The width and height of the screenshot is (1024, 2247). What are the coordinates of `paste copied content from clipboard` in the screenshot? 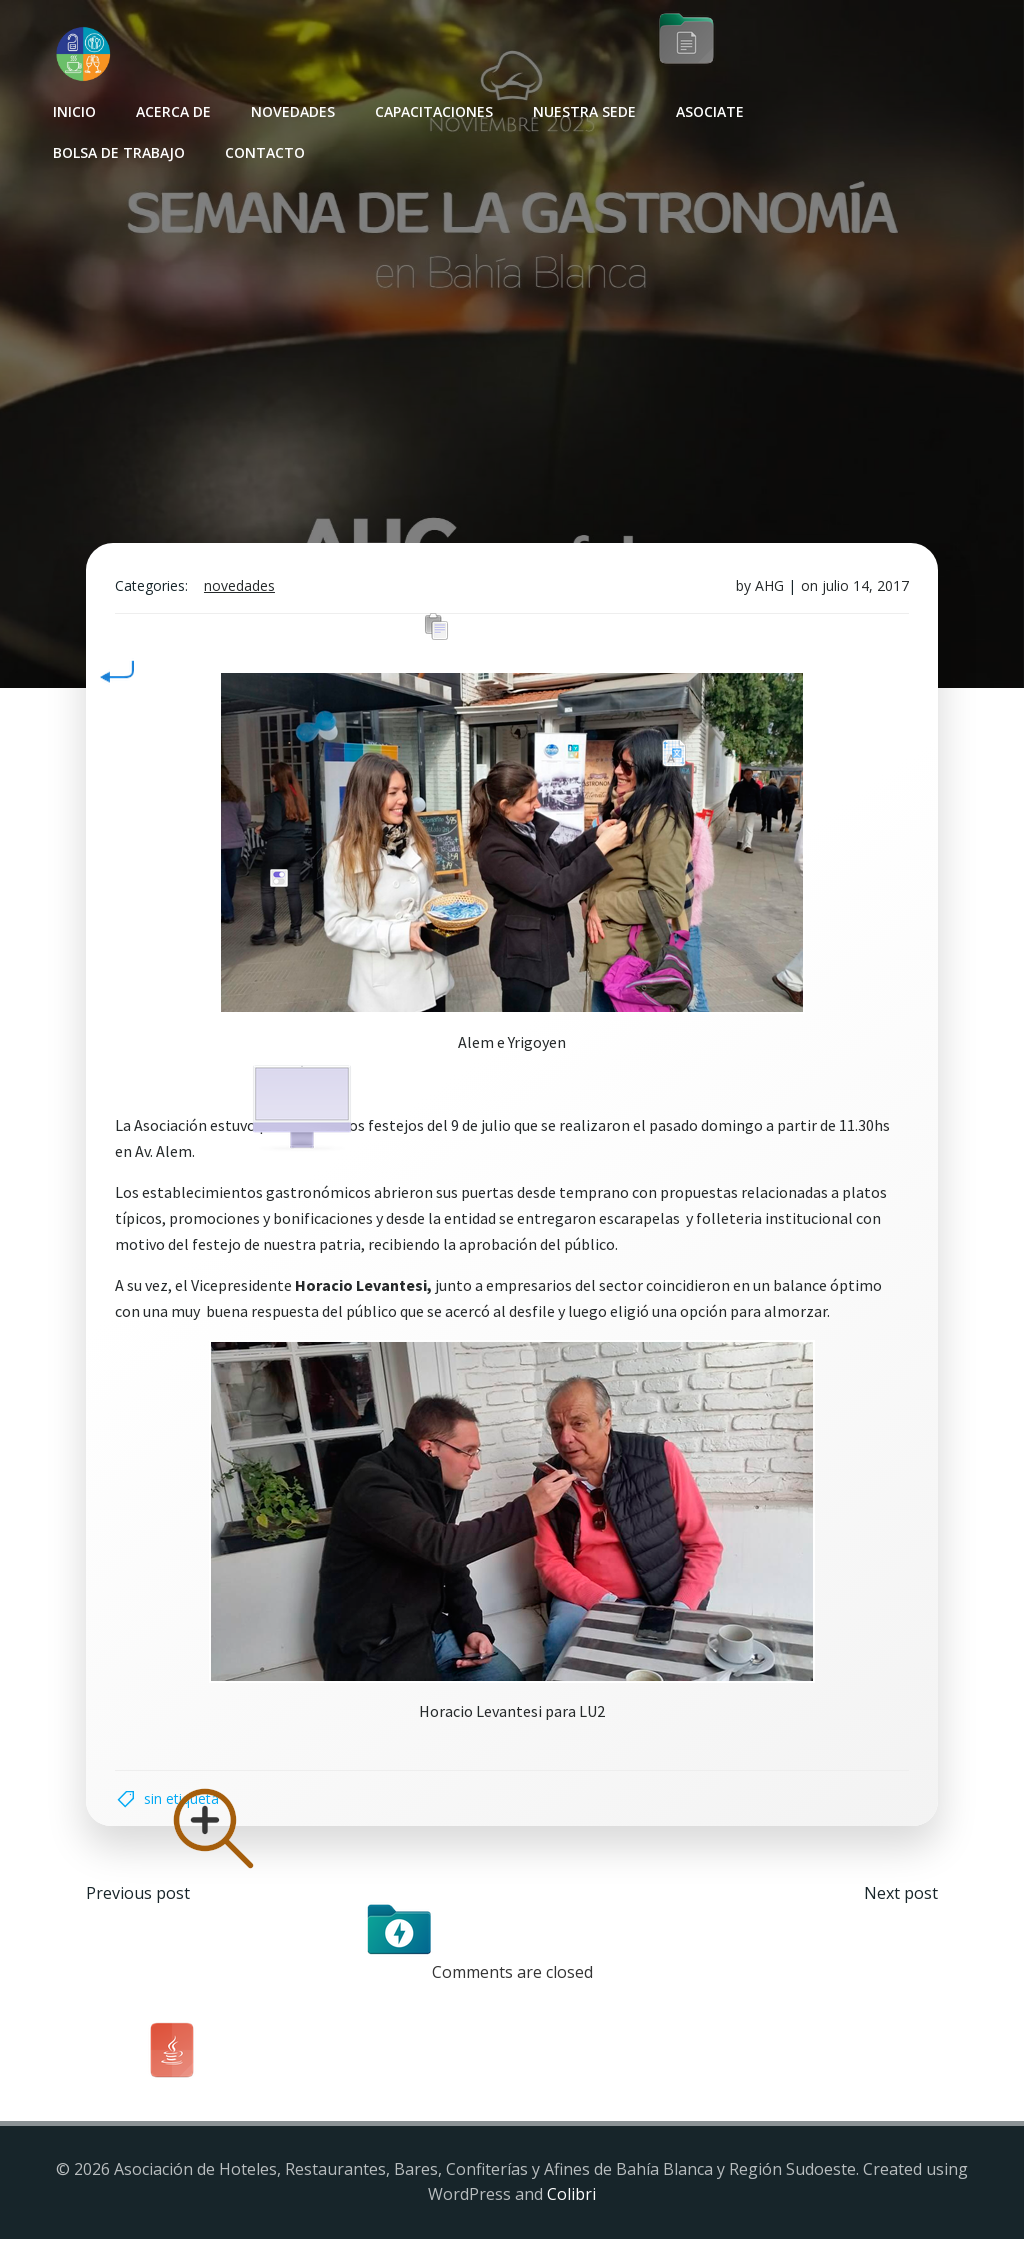 It's located at (436, 626).